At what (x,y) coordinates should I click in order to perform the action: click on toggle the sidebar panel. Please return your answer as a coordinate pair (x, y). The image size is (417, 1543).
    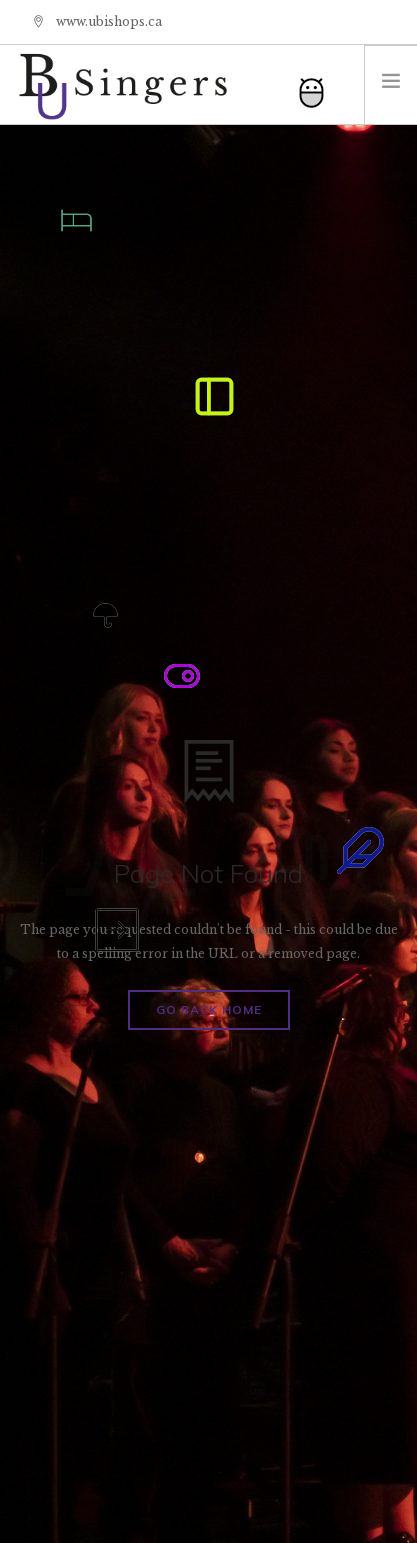
    Looking at the image, I should click on (214, 396).